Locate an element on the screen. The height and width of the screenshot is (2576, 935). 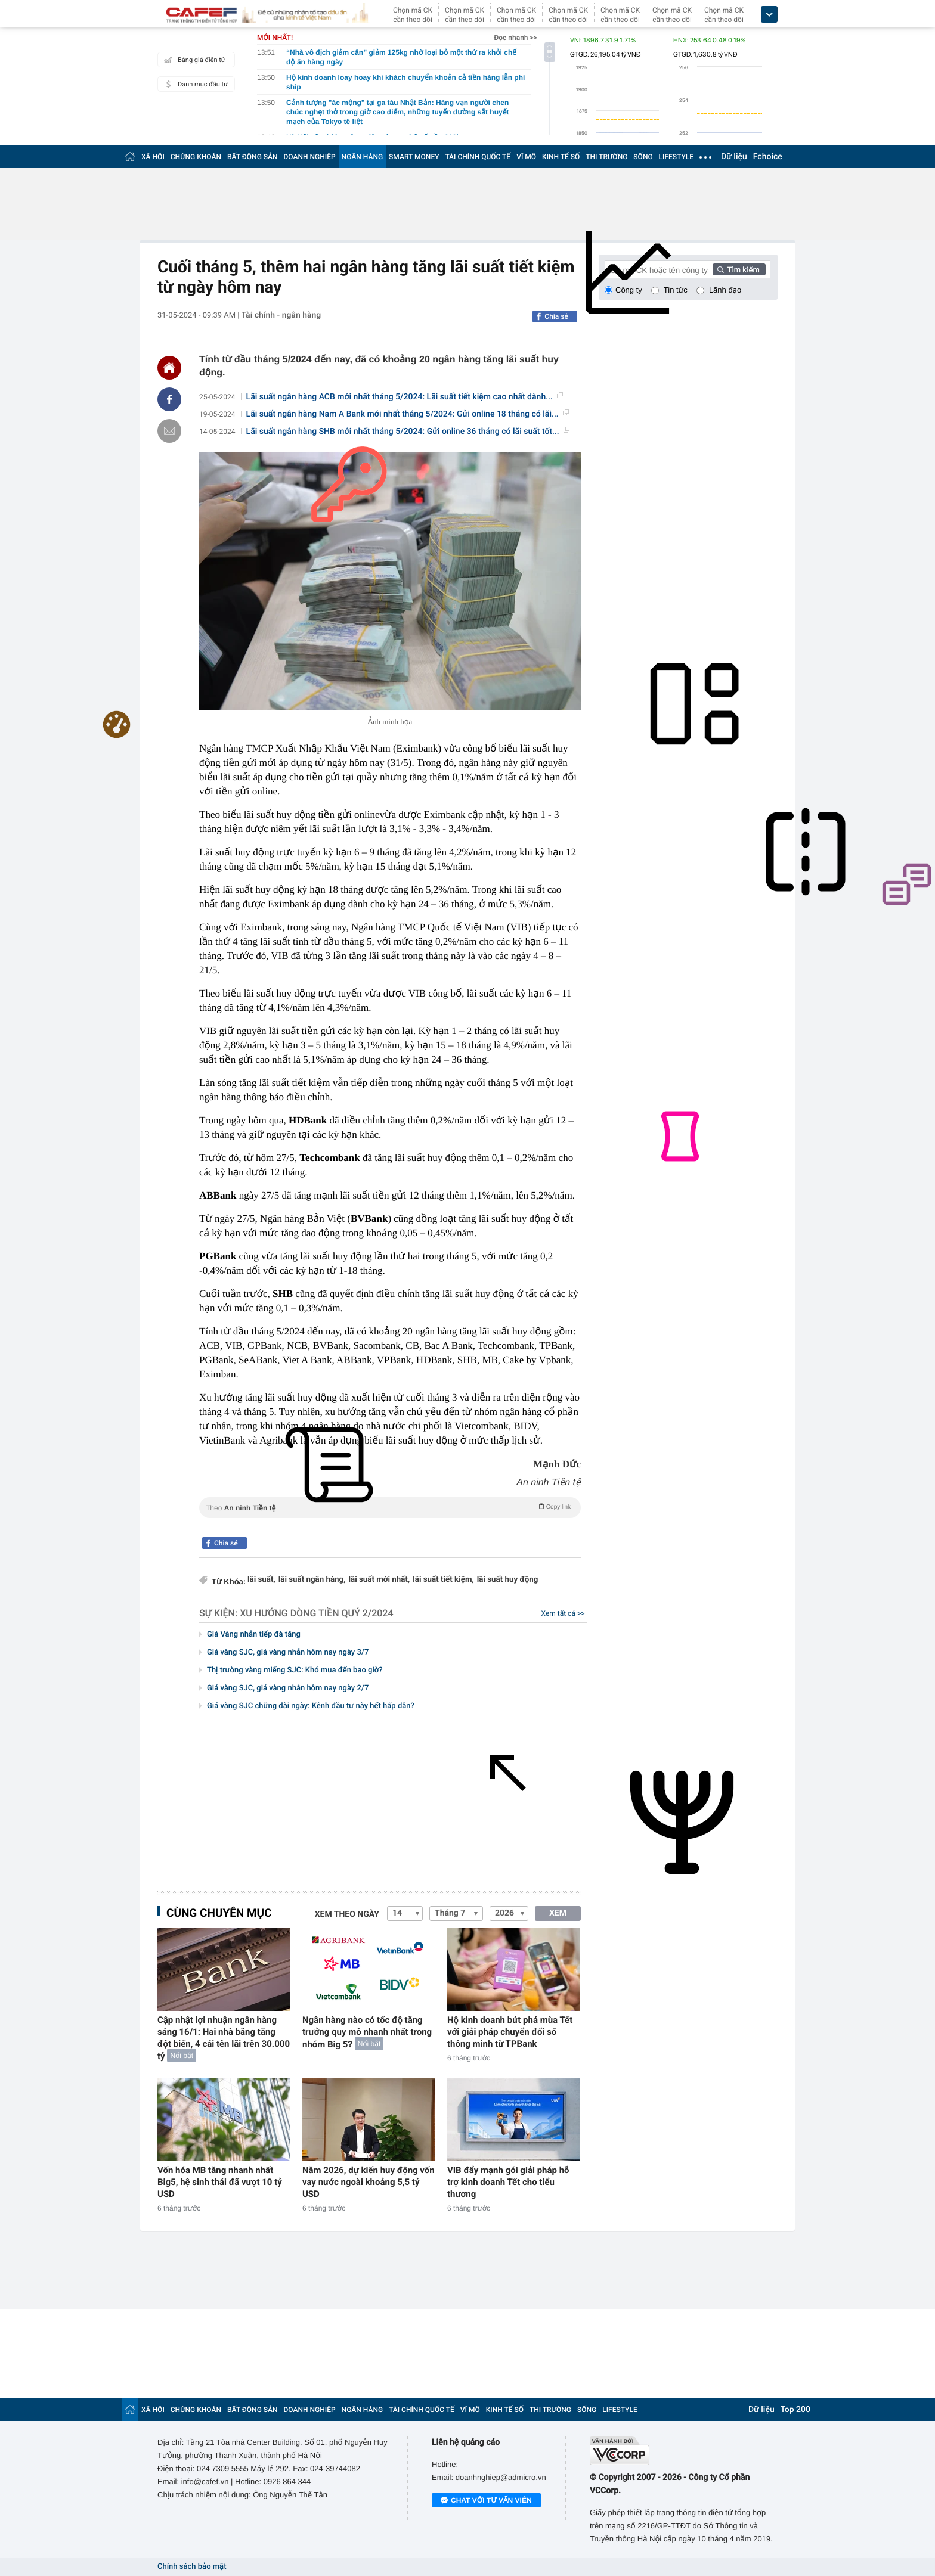
access security or authentication settings is located at coordinates (349, 484).